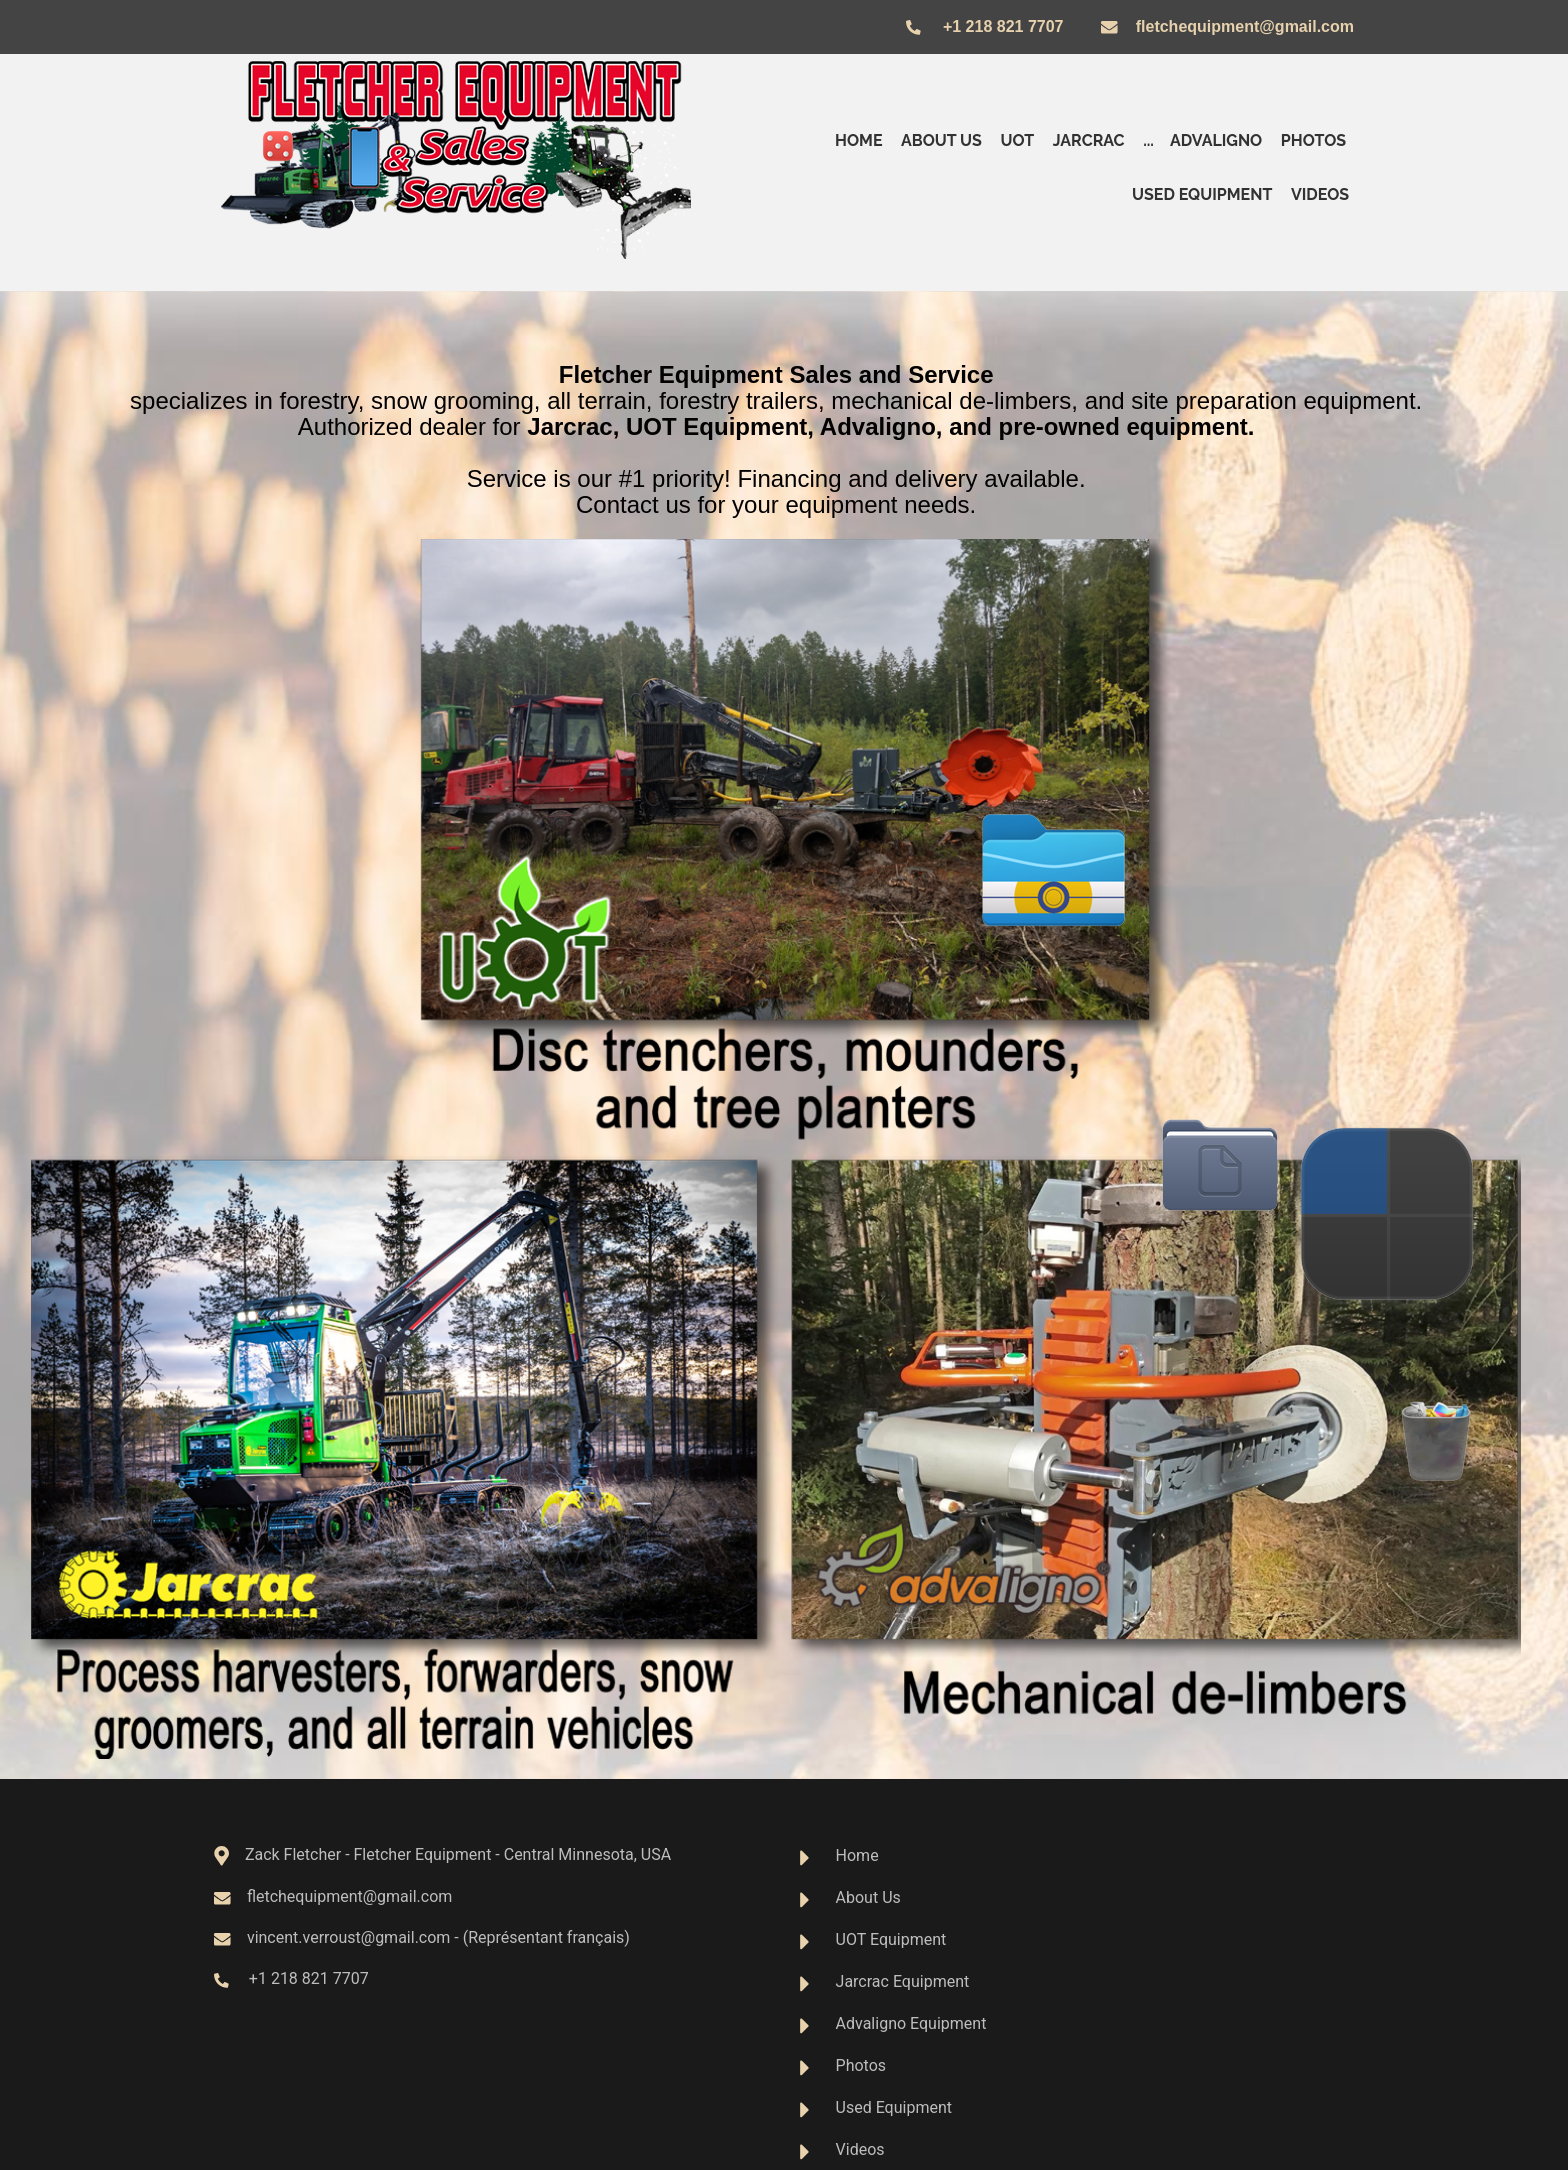  I want to click on configure desktop workspace settings, so click(1387, 1217).